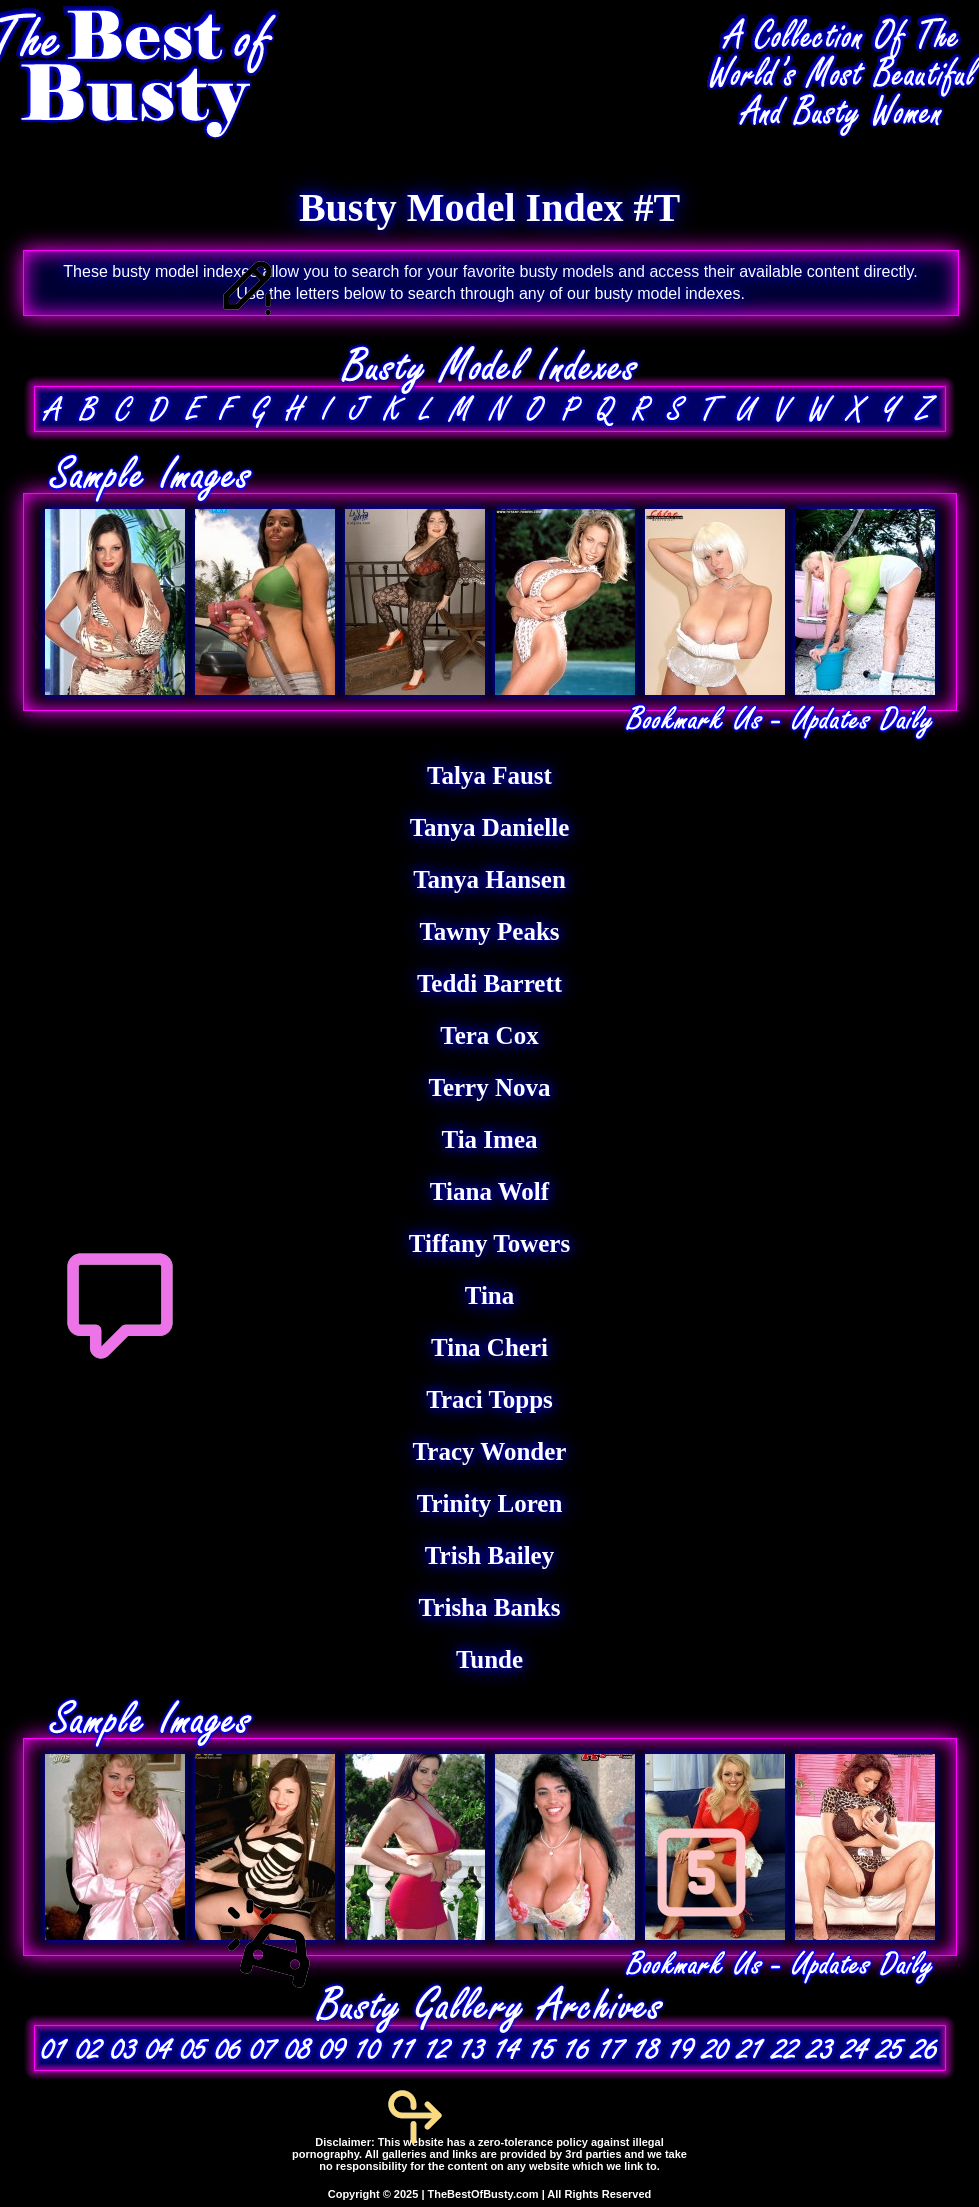  Describe the element at coordinates (120, 1306) in the screenshot. I see `open comments section` at that location.